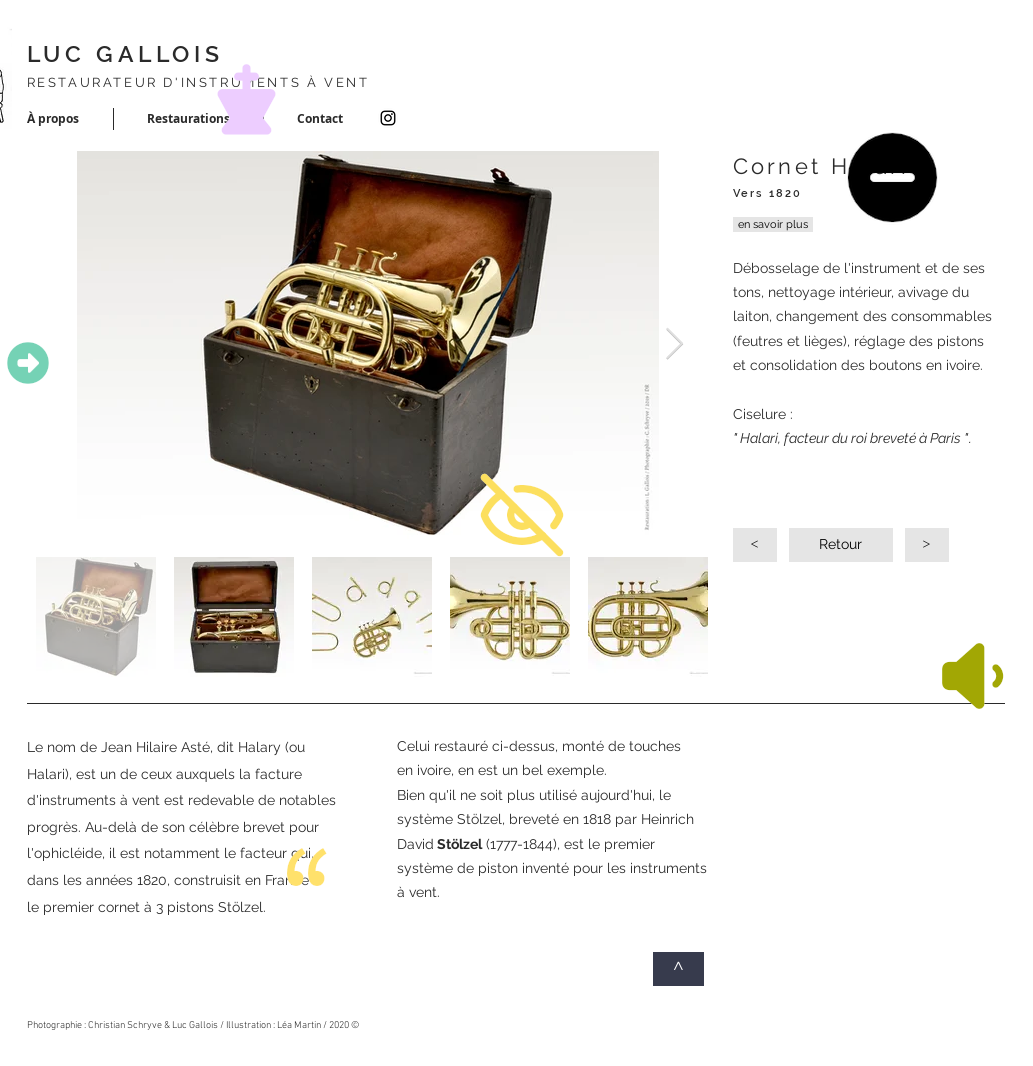 This screenshot has width=1033, height=1066. What do you see at coordinates (892, 177) in the screenshot?
I see `remove an item from a list` at bounding box center [892, 177].